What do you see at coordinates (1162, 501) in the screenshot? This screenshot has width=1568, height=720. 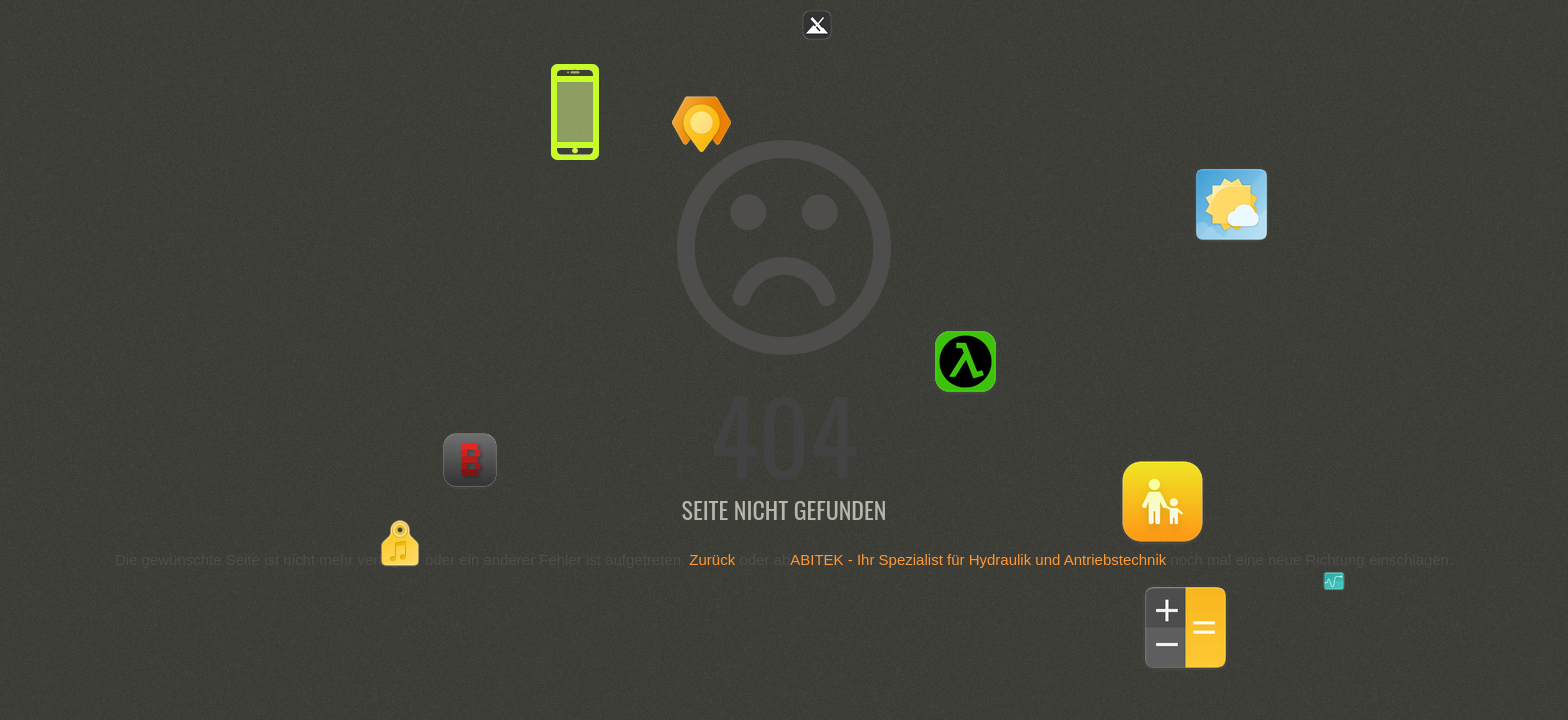 I see `open parental controls settings` at bounding box center [1162, 501].